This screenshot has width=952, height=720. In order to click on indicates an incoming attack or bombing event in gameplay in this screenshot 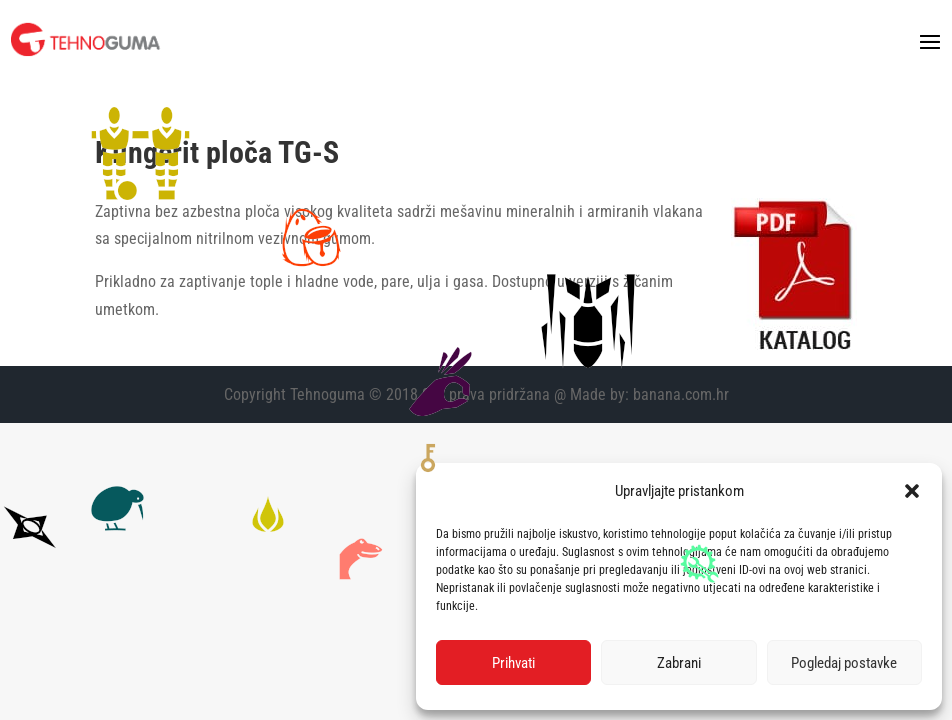, I will do `click(588, 322)`.